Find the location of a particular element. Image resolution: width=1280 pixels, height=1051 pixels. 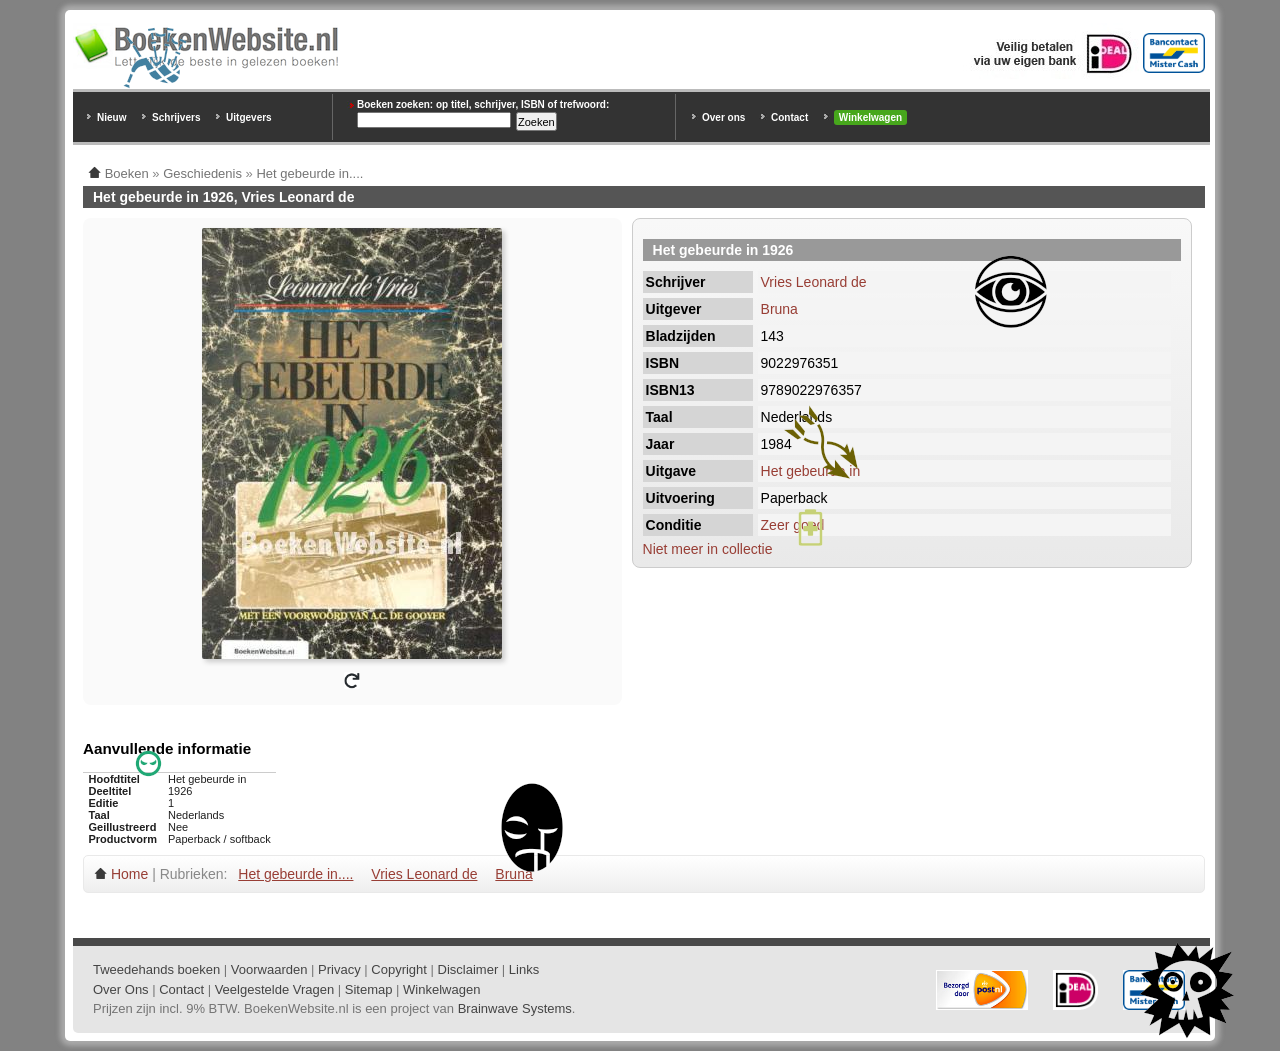

browse traditional or folk music instruments is located at coordinates (155, 58).